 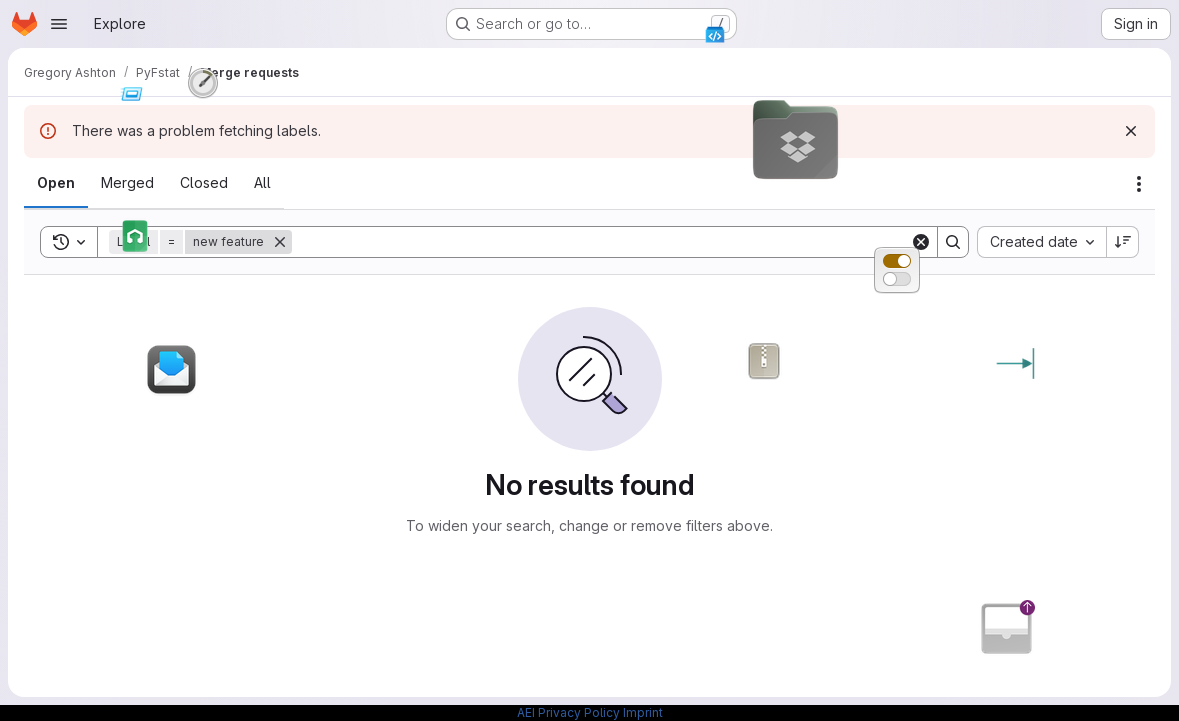 What do you see at coordinates (795, 139) in the screenshot?
I see `open your dropbox folder` at bounding box center [795, 139].